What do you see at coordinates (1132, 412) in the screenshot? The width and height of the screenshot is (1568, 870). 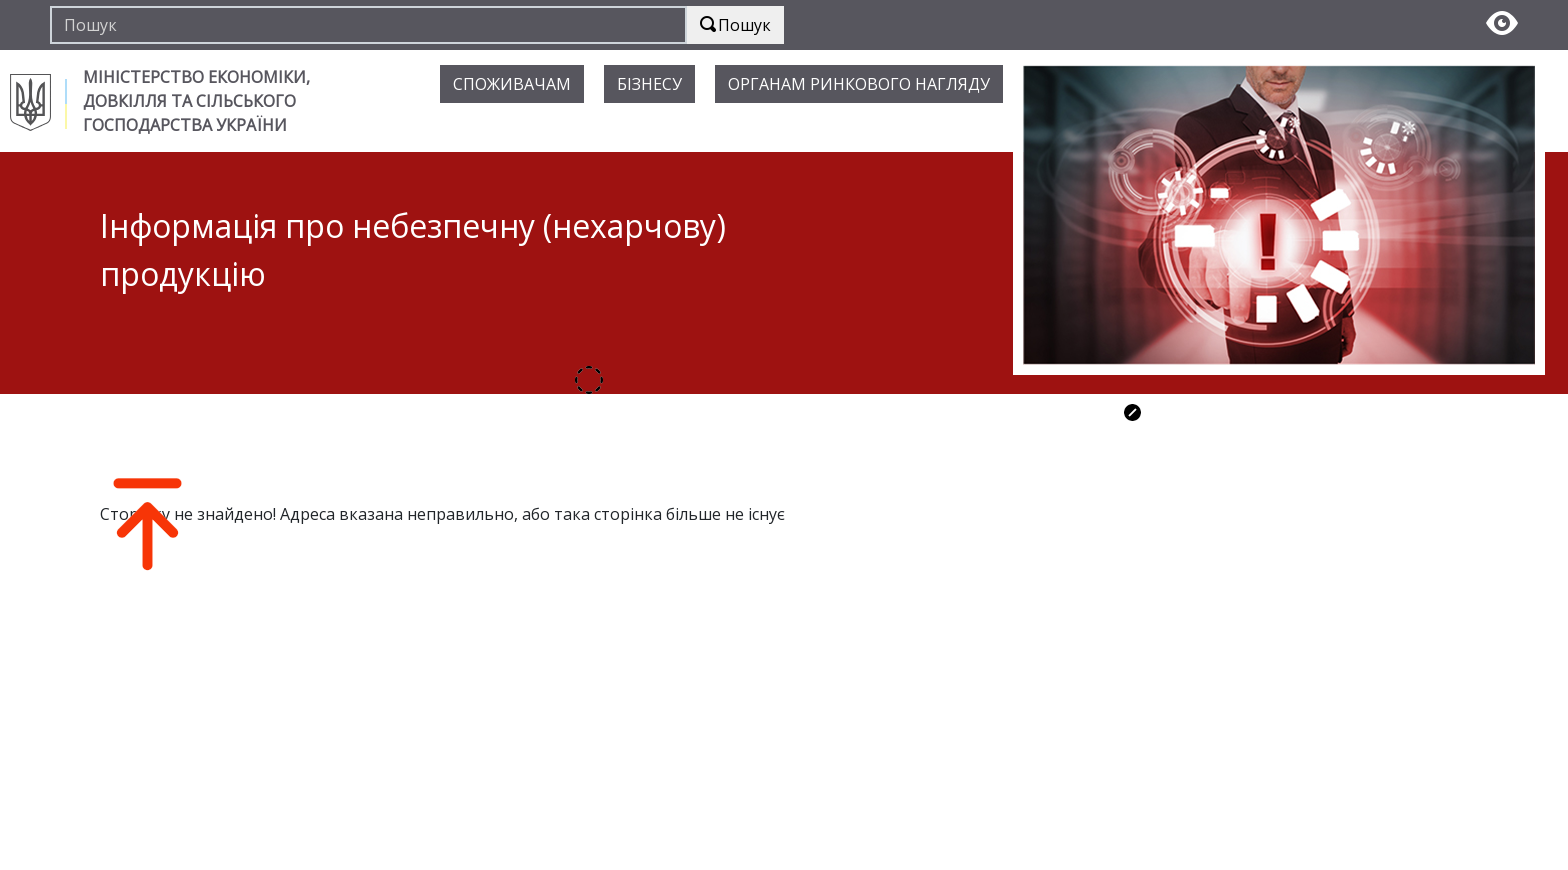 I see `skip or bypass a step in a workflow` at bounding box center [1132, 412].